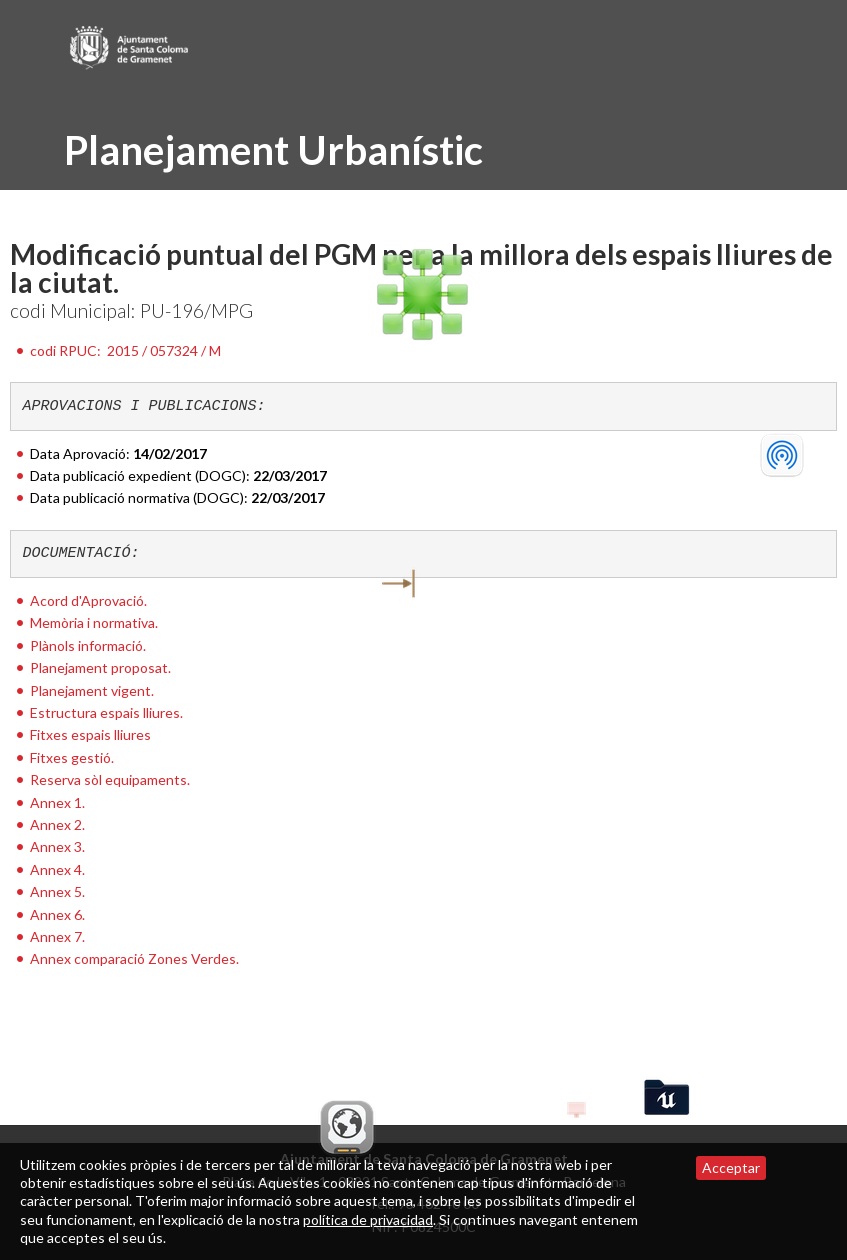  Describe the element at coordinates (782, 455) in the screenshot. I see `open AirDrop to share files wirelessly` at that location.